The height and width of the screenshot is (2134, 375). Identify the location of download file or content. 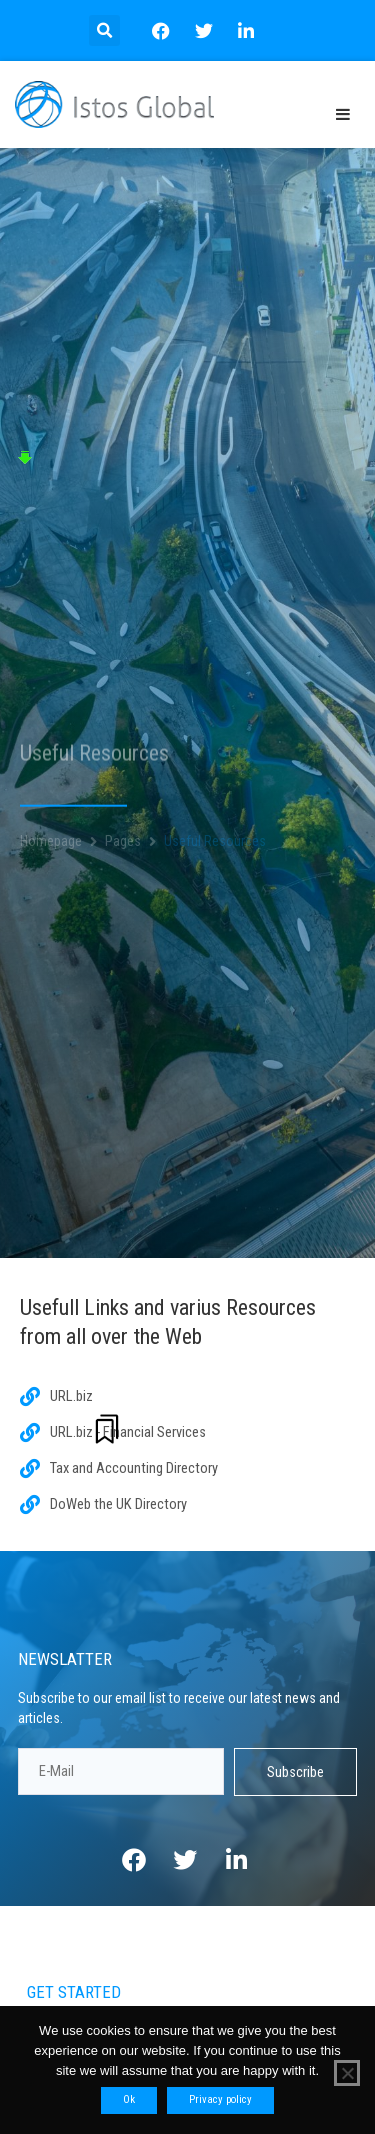
(25, 457).